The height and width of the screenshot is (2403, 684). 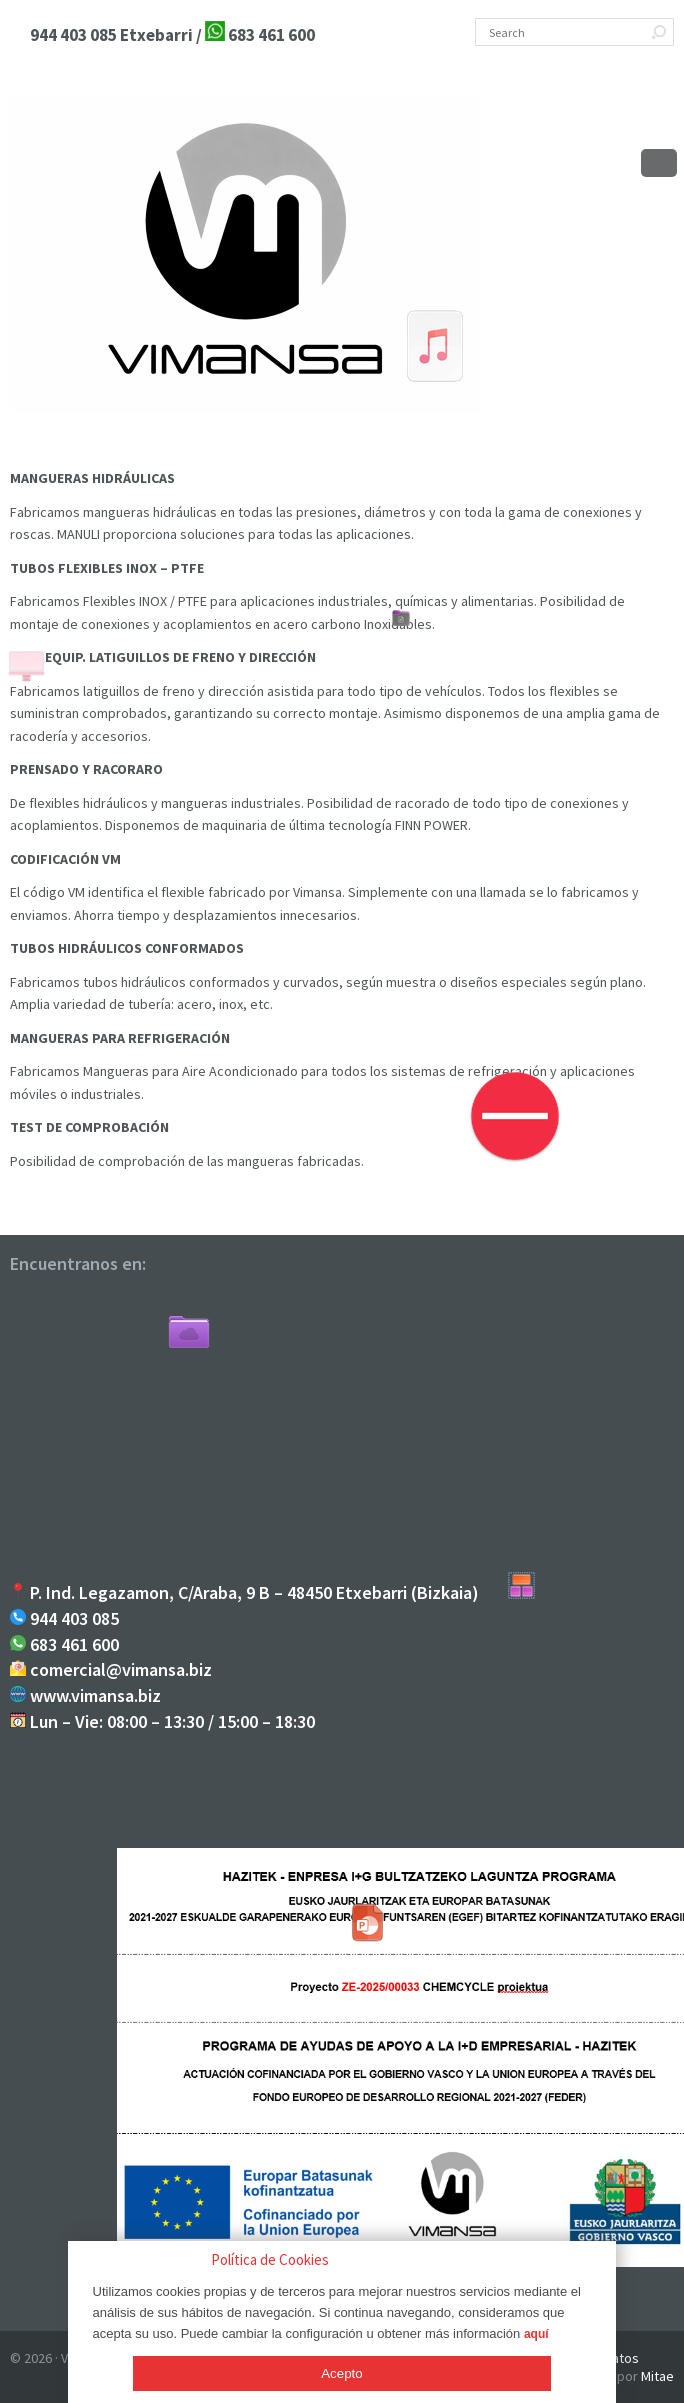 I want to click on microsoft powerpoint file, so click(x=367, y=1922).